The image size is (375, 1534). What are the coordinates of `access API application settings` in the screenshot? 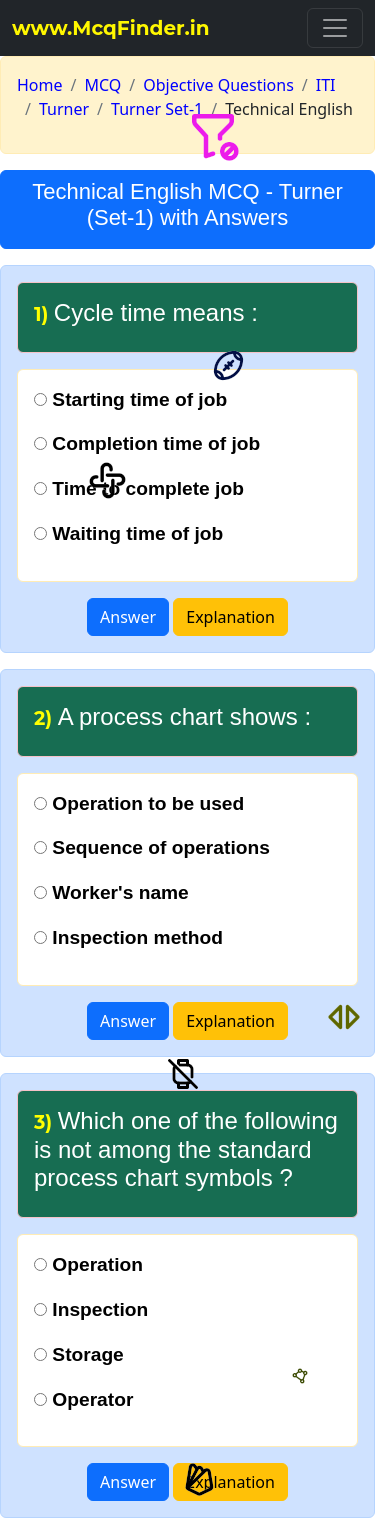 It's located at (107, 480).